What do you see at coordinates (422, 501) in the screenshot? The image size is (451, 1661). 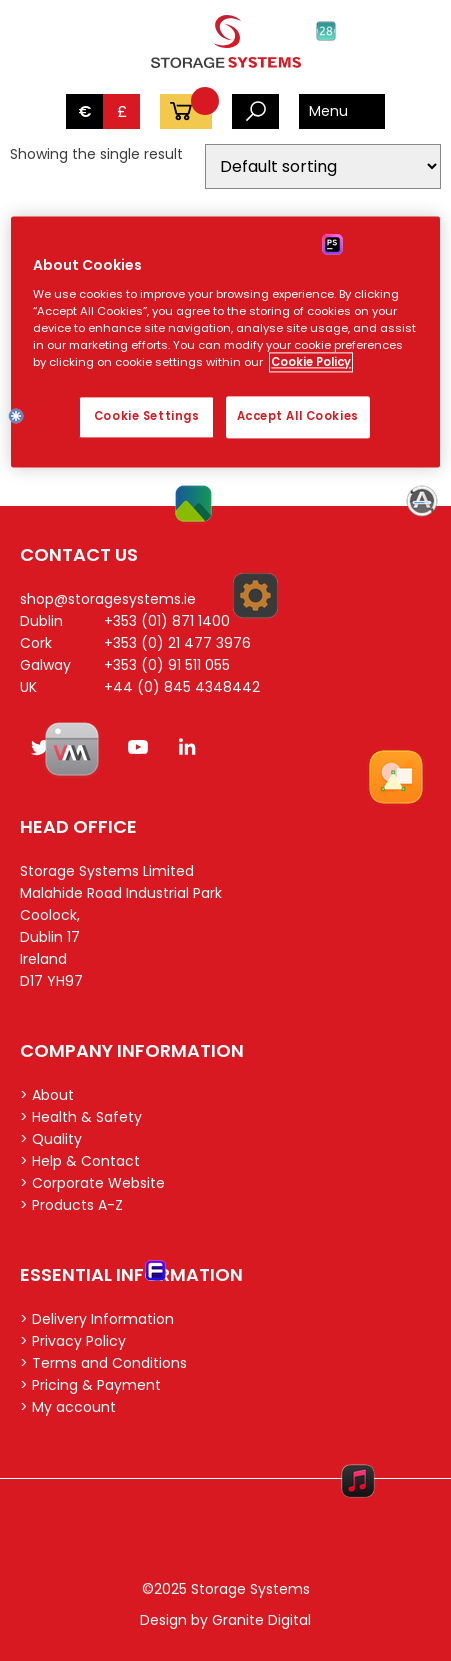 I see `open the software update manager` at bounding box center [422, 501].